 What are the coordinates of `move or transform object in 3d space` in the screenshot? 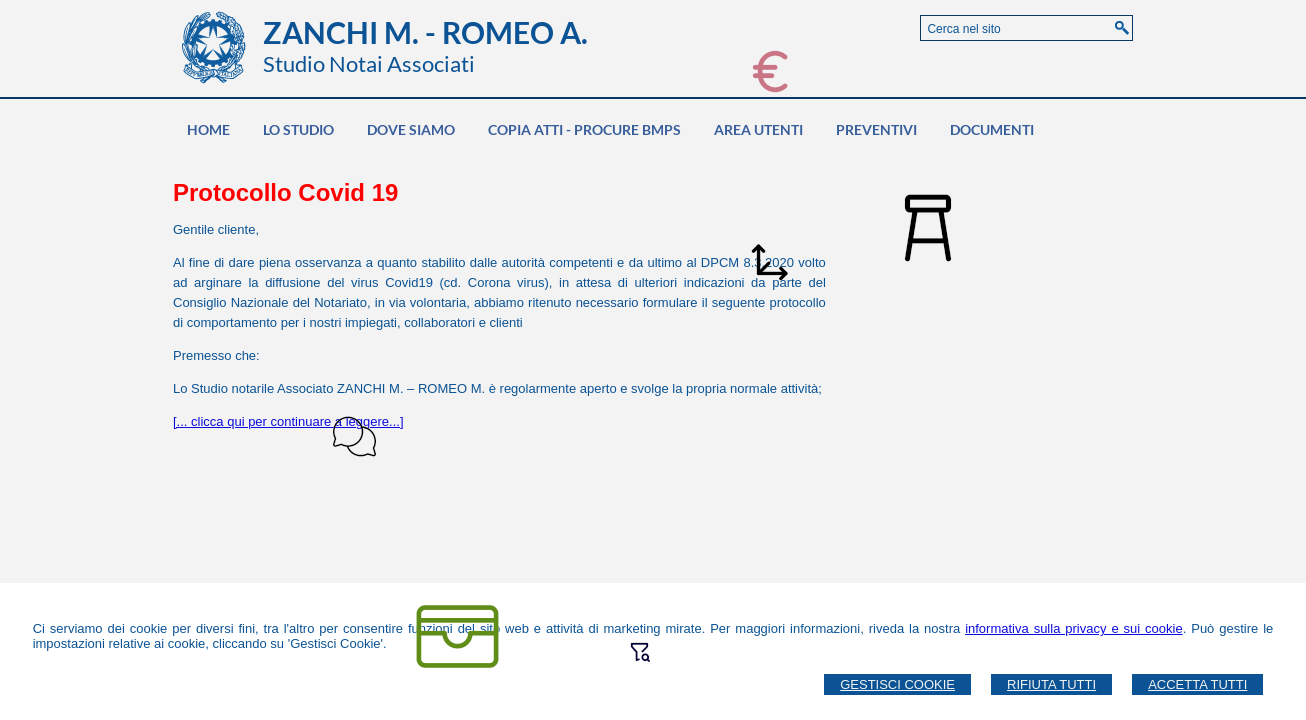 It's located at (770, 261).